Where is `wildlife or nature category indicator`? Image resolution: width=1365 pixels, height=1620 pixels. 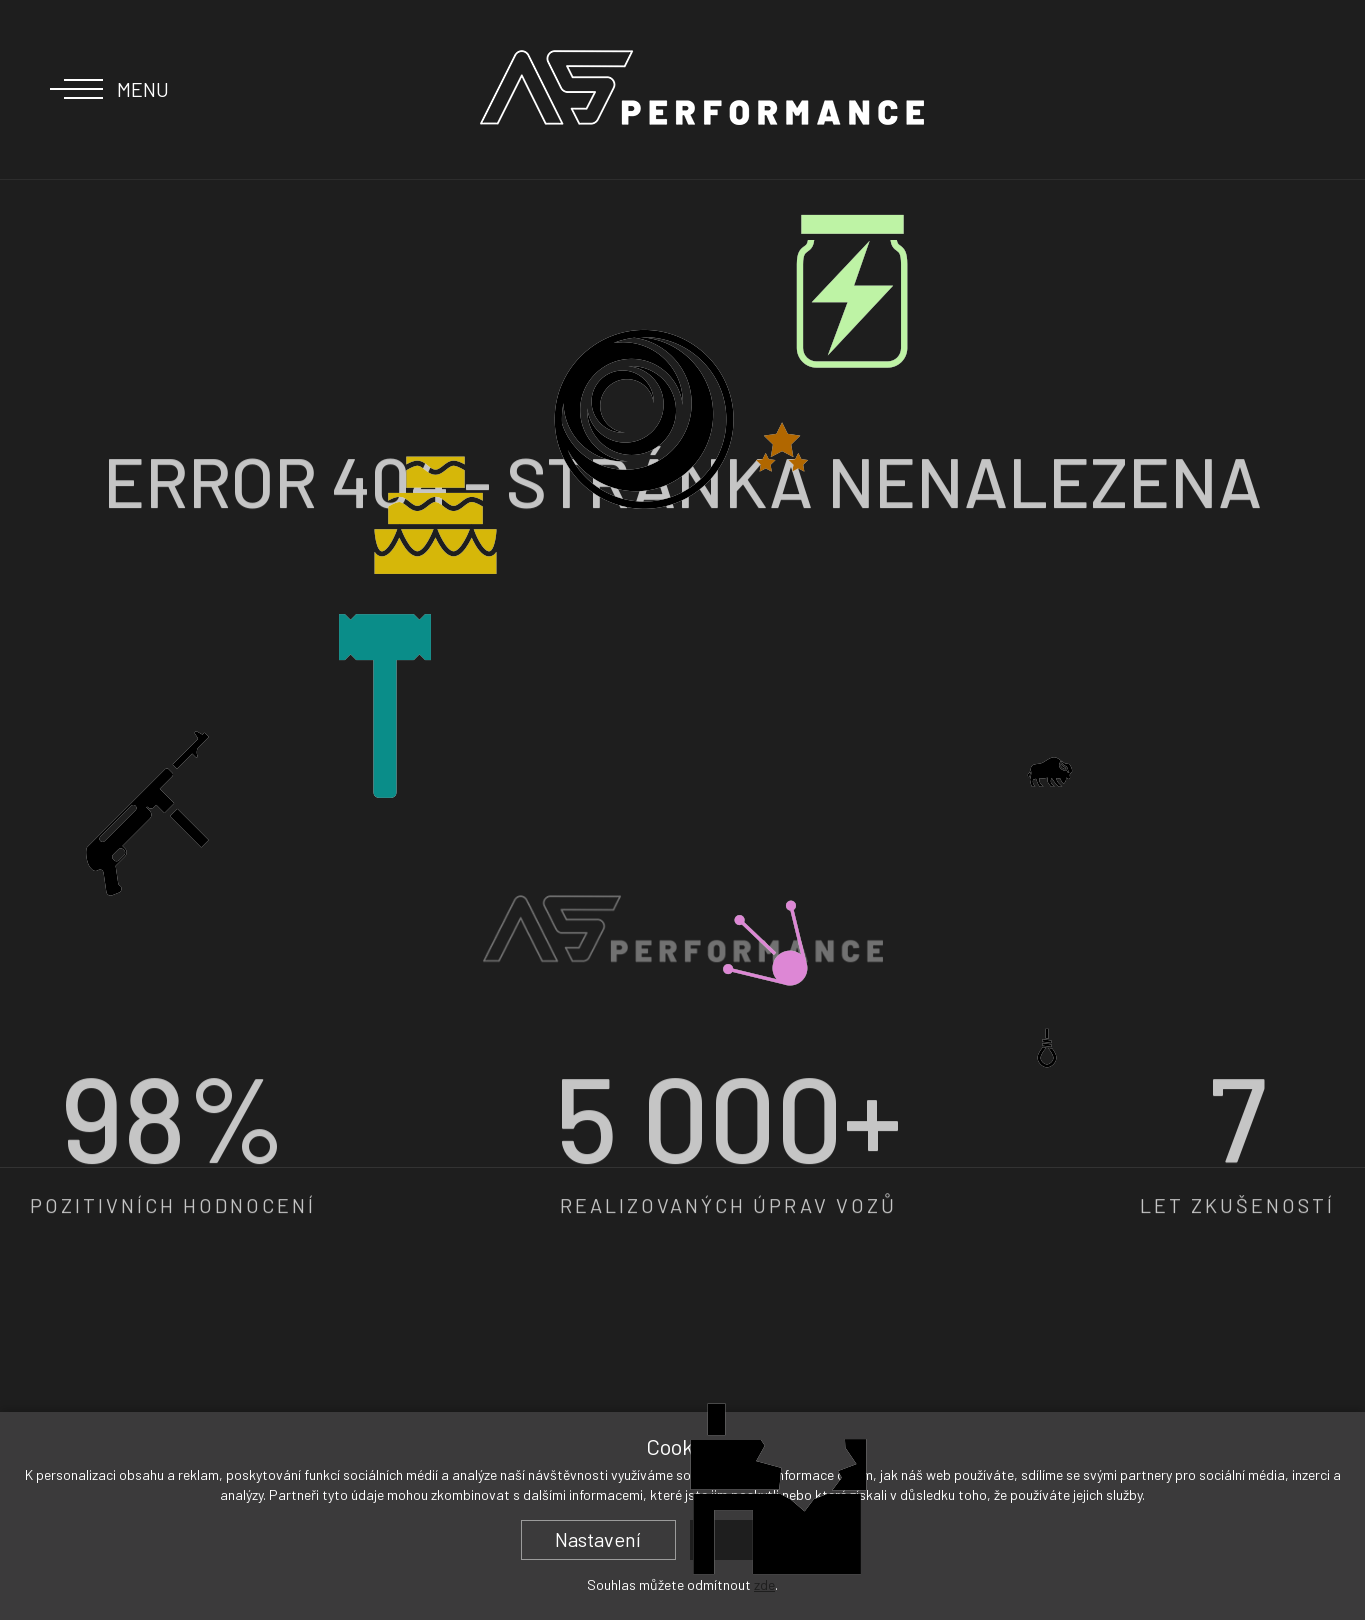
wildlife or nature category indicator is located at coordinates (1050, 772).